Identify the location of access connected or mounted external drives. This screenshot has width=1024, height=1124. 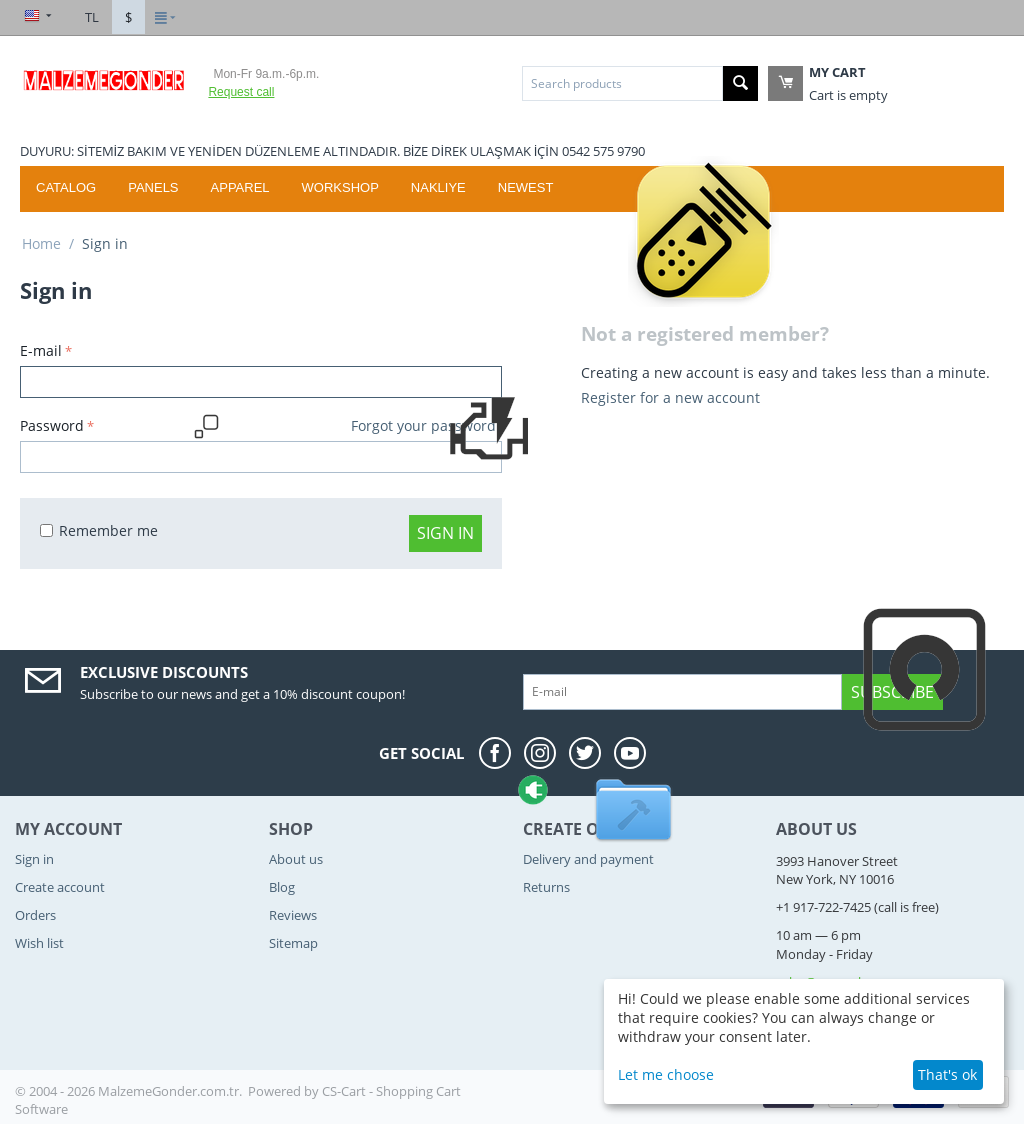
(206, 426).